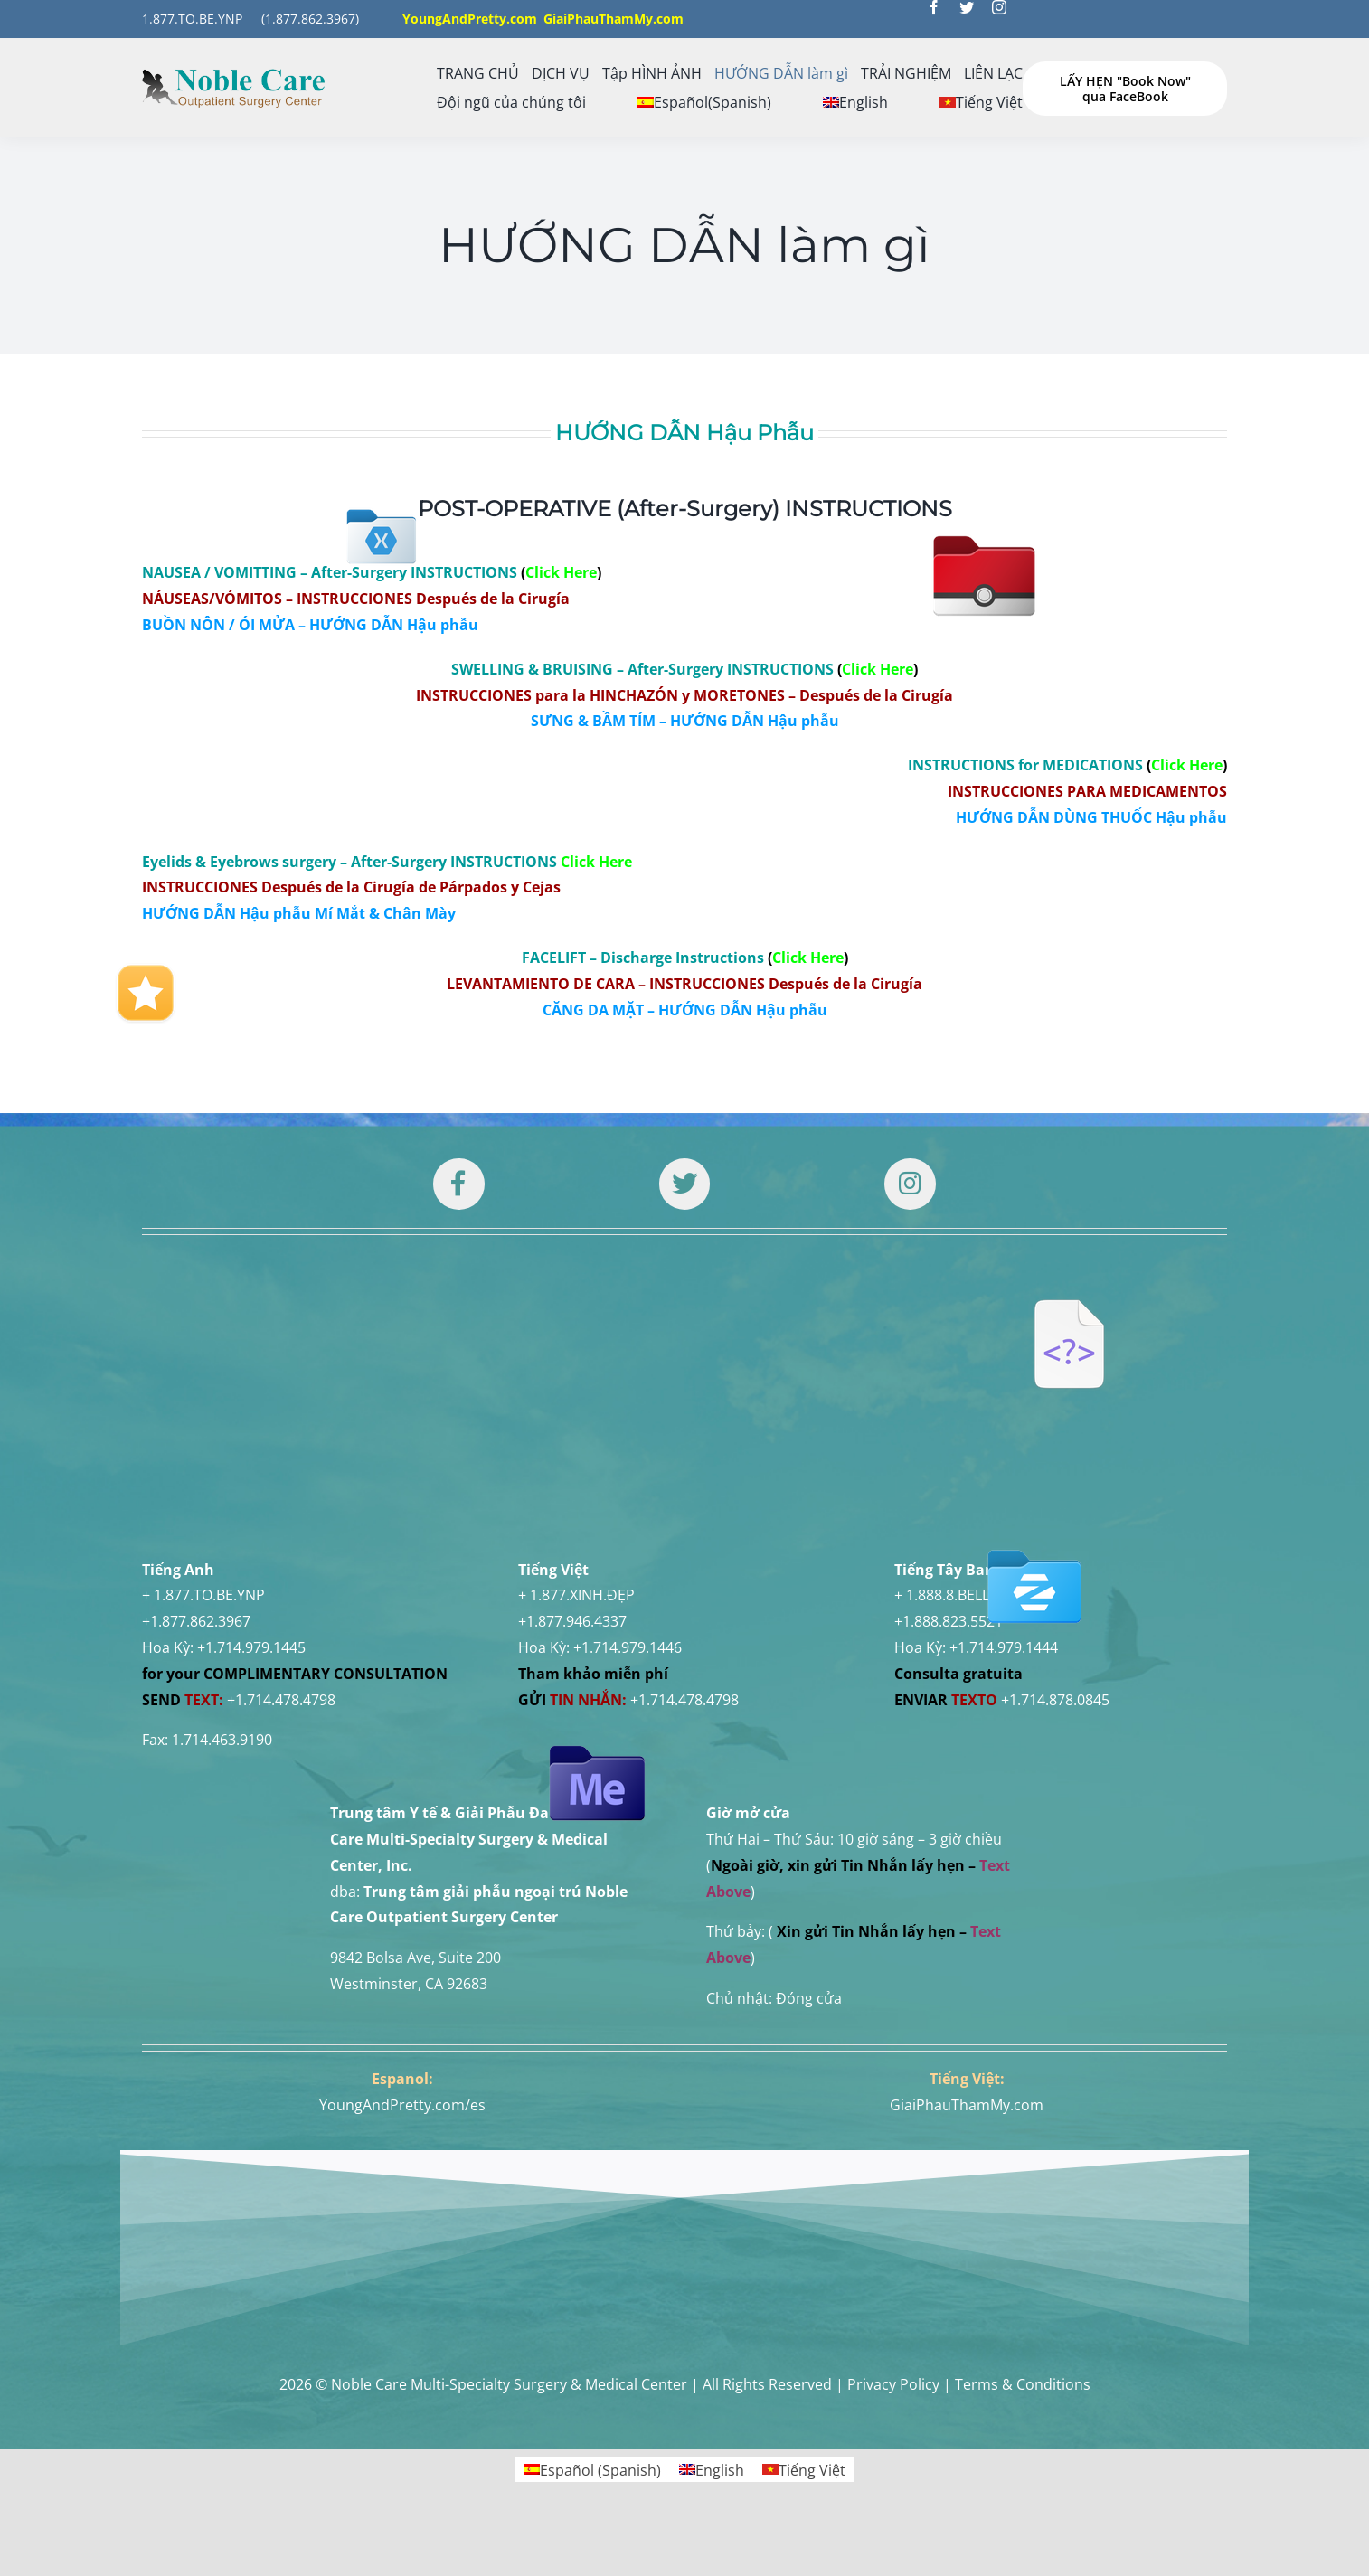 This screenshot has height=2576, width=1369. What do you see at coordinates (146, 993) in the screenshot?
I see `view featured applications` at bounding box center [146, 993].